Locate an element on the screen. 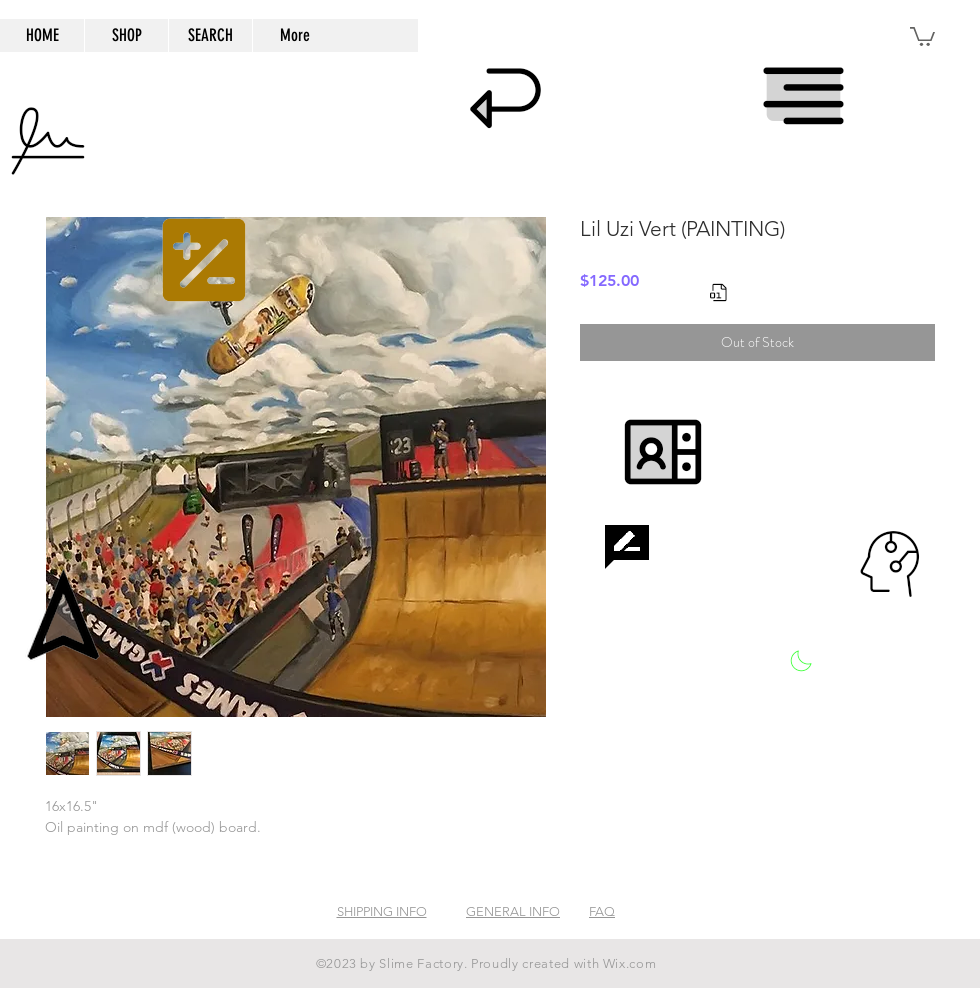 The height and width of the screenshot is (989, 980). undo last action is located at coordinates (505, 95).